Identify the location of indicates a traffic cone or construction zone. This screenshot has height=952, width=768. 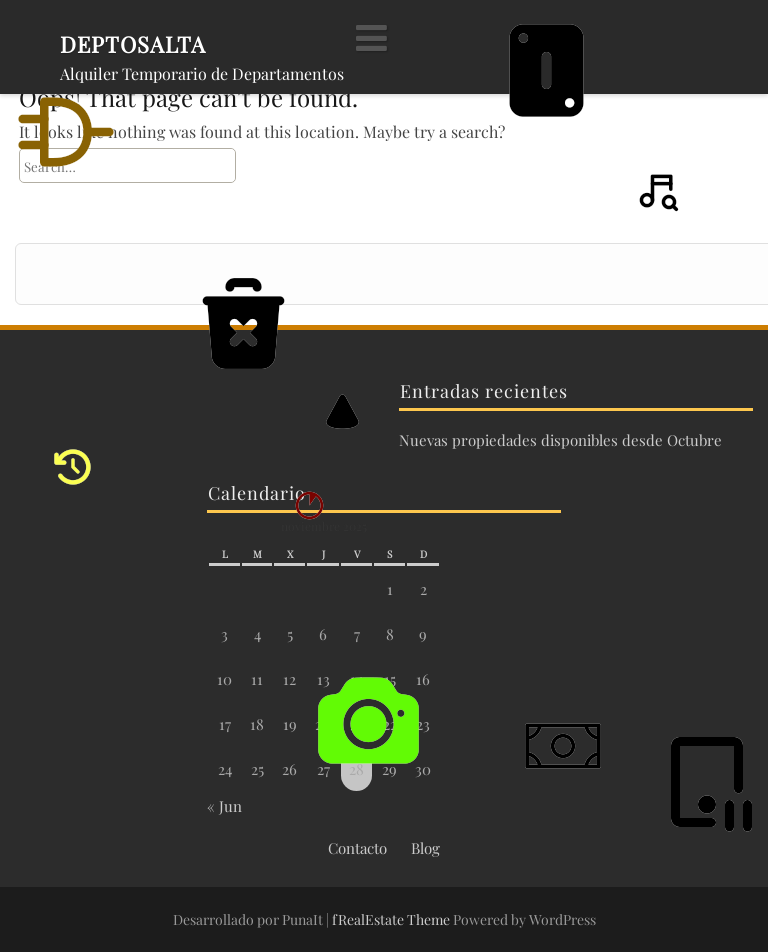
(342, 412).